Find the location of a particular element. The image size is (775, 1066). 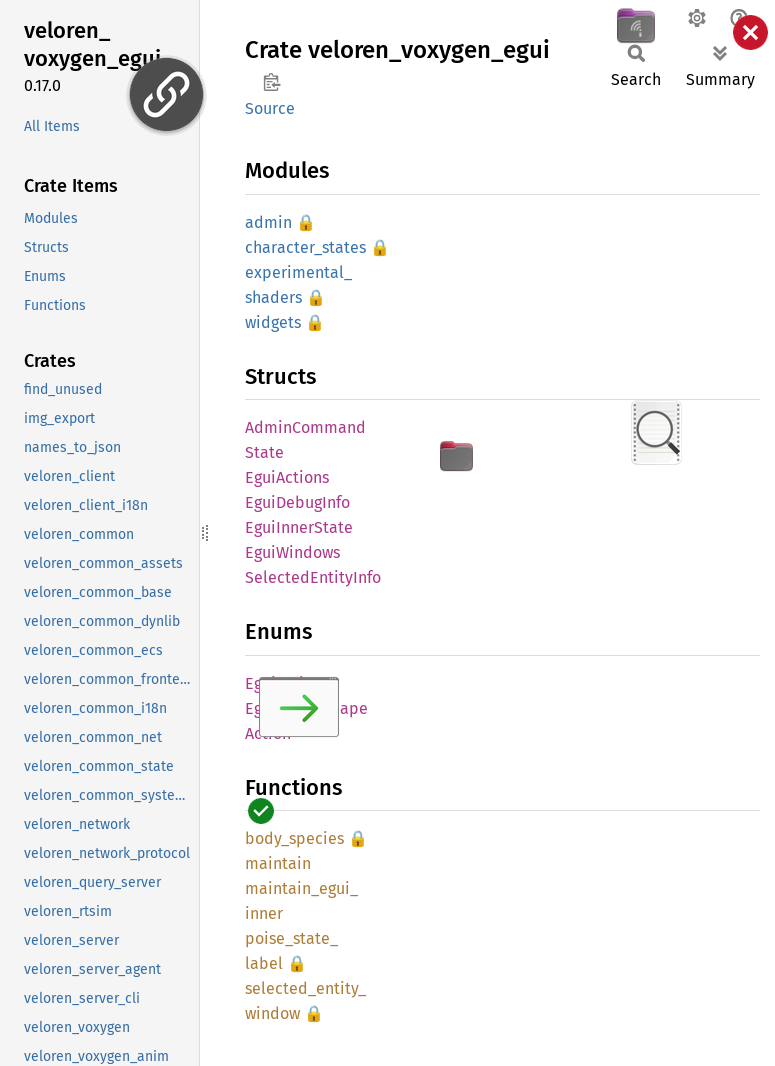

open system logs viewer is located at coordinates (656, 432).